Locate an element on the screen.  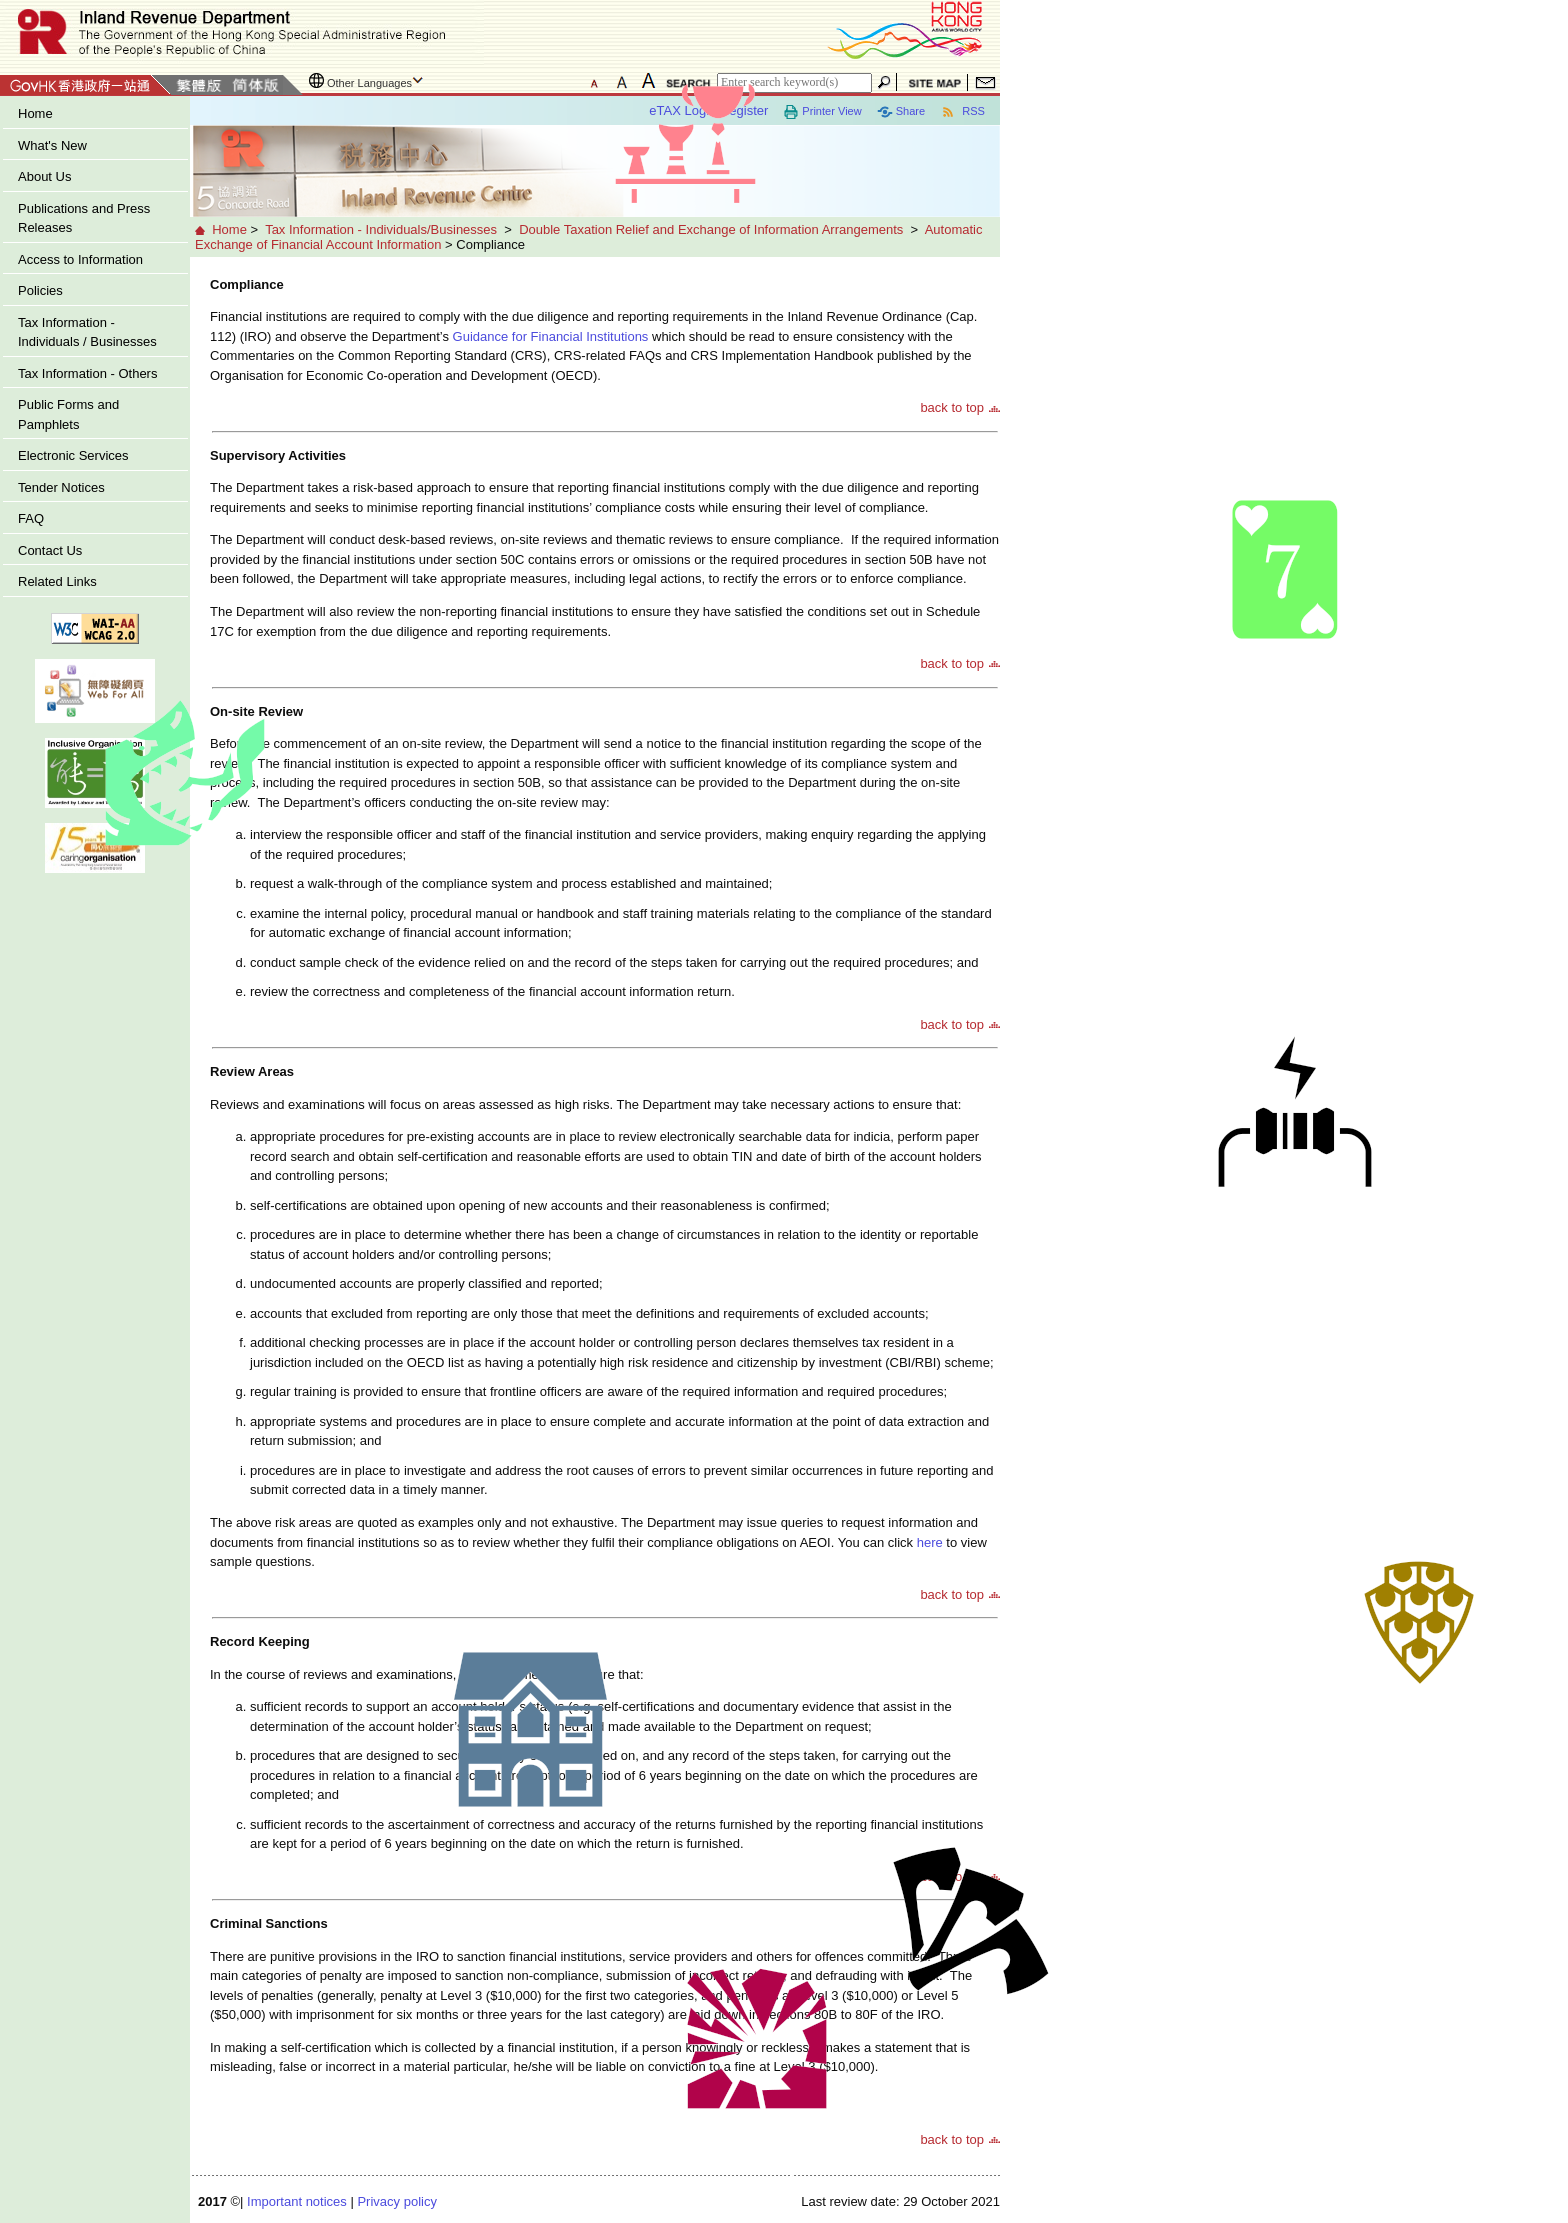
navigate to home screen is located at coordinates (530, 1729).